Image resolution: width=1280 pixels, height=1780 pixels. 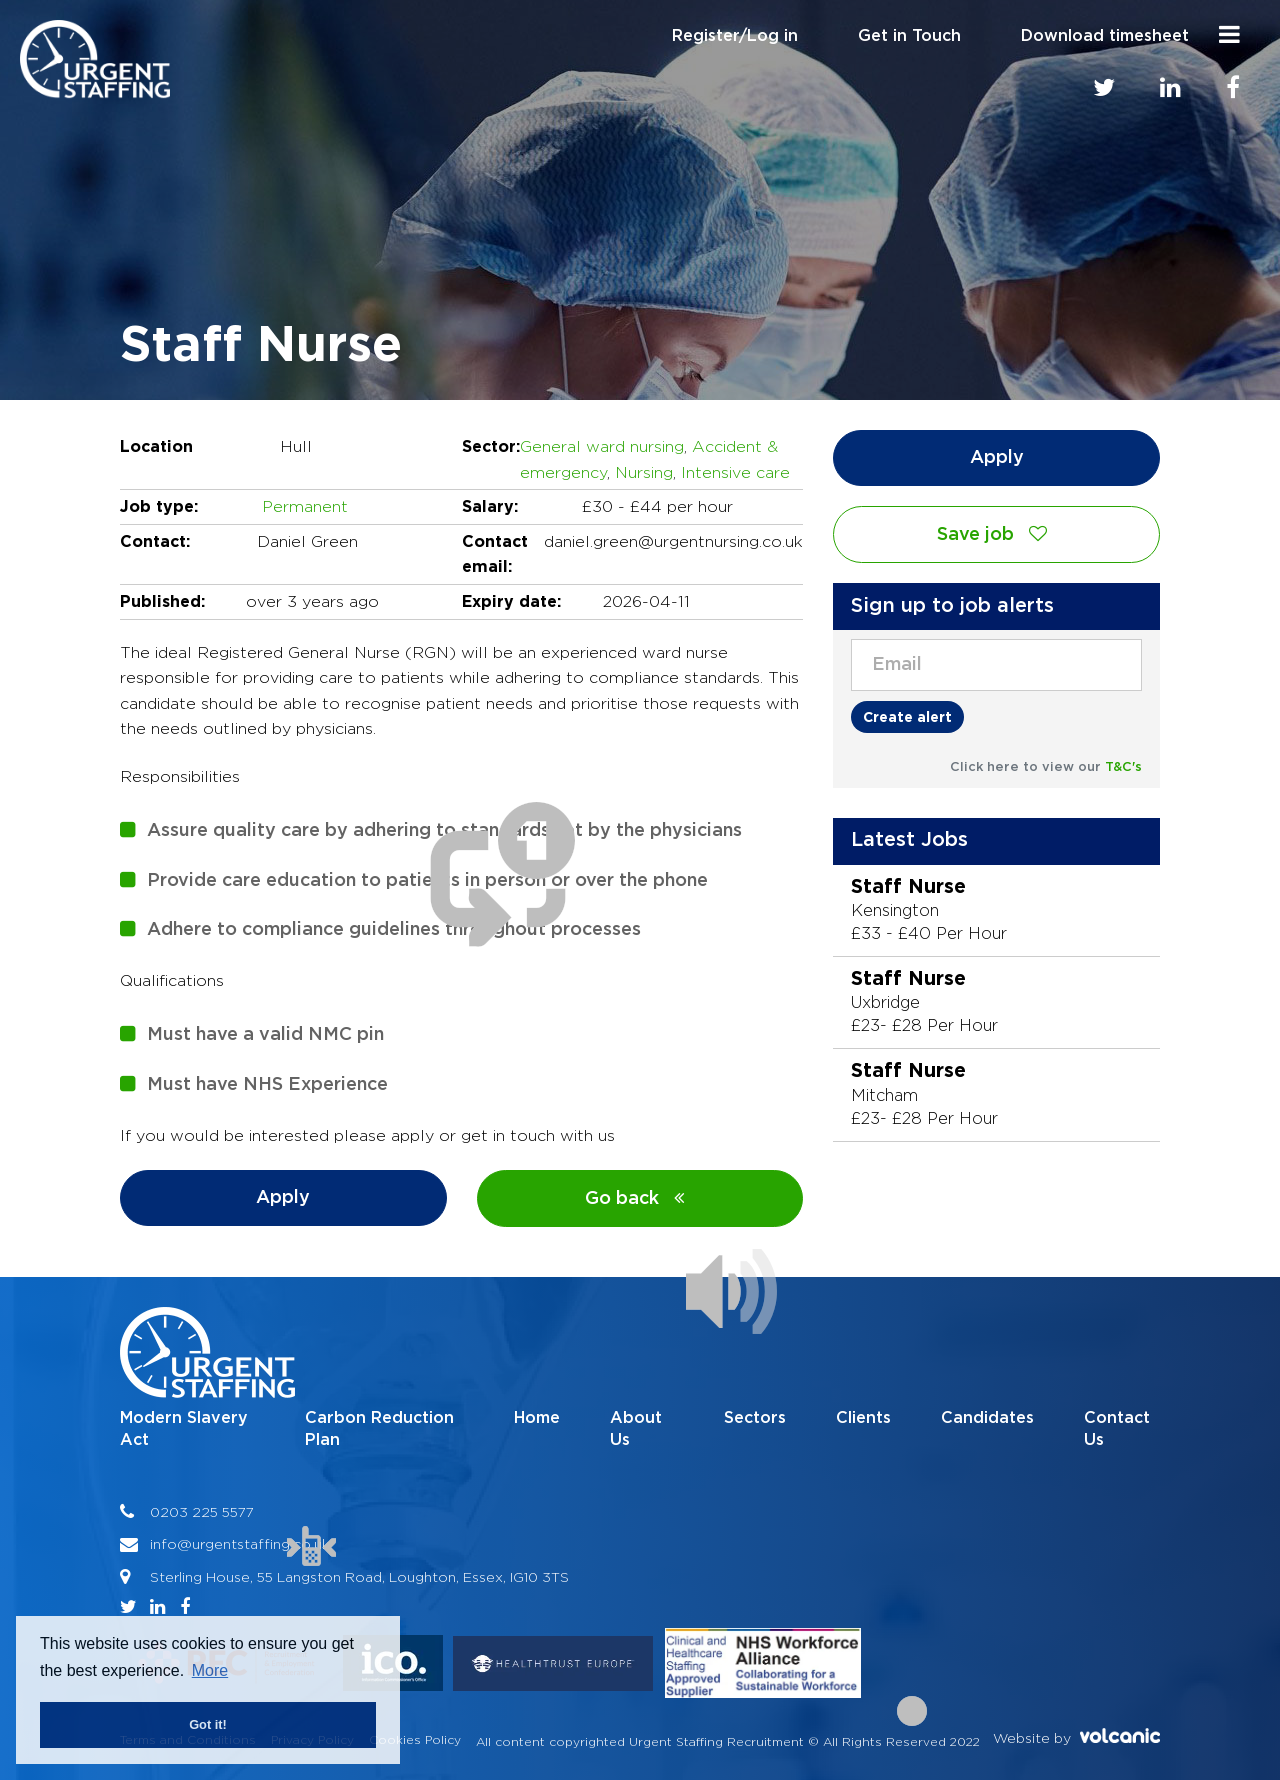 I want to click on indicates active cellular network connection, so click(x=311, y=1547).